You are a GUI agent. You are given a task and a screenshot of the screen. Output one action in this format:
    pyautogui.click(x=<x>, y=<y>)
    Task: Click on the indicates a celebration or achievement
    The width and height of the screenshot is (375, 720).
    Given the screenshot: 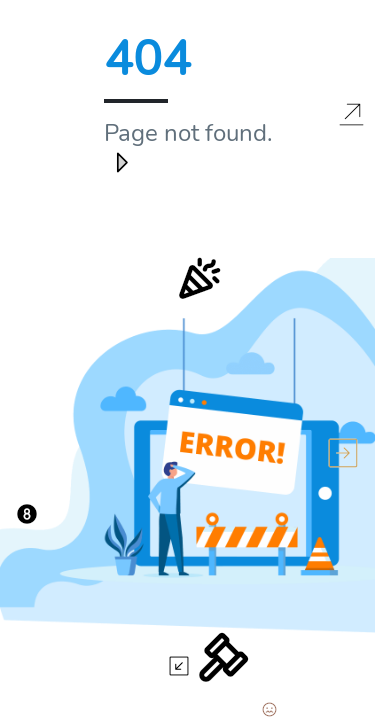 What is the action you would take?
    pyautogui.click(x=197, y=280)
    